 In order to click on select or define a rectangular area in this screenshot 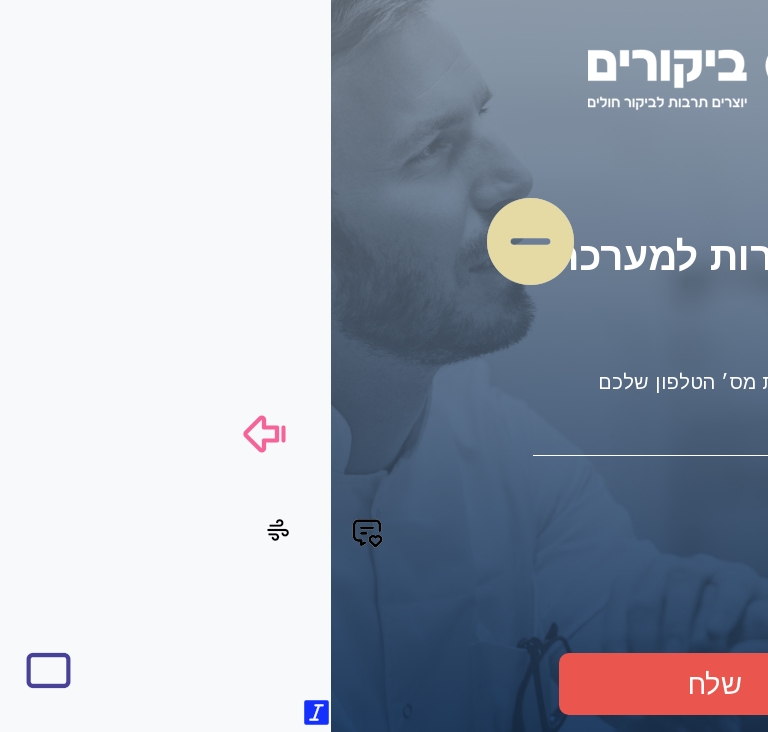, I will do `click(48, 670)`.